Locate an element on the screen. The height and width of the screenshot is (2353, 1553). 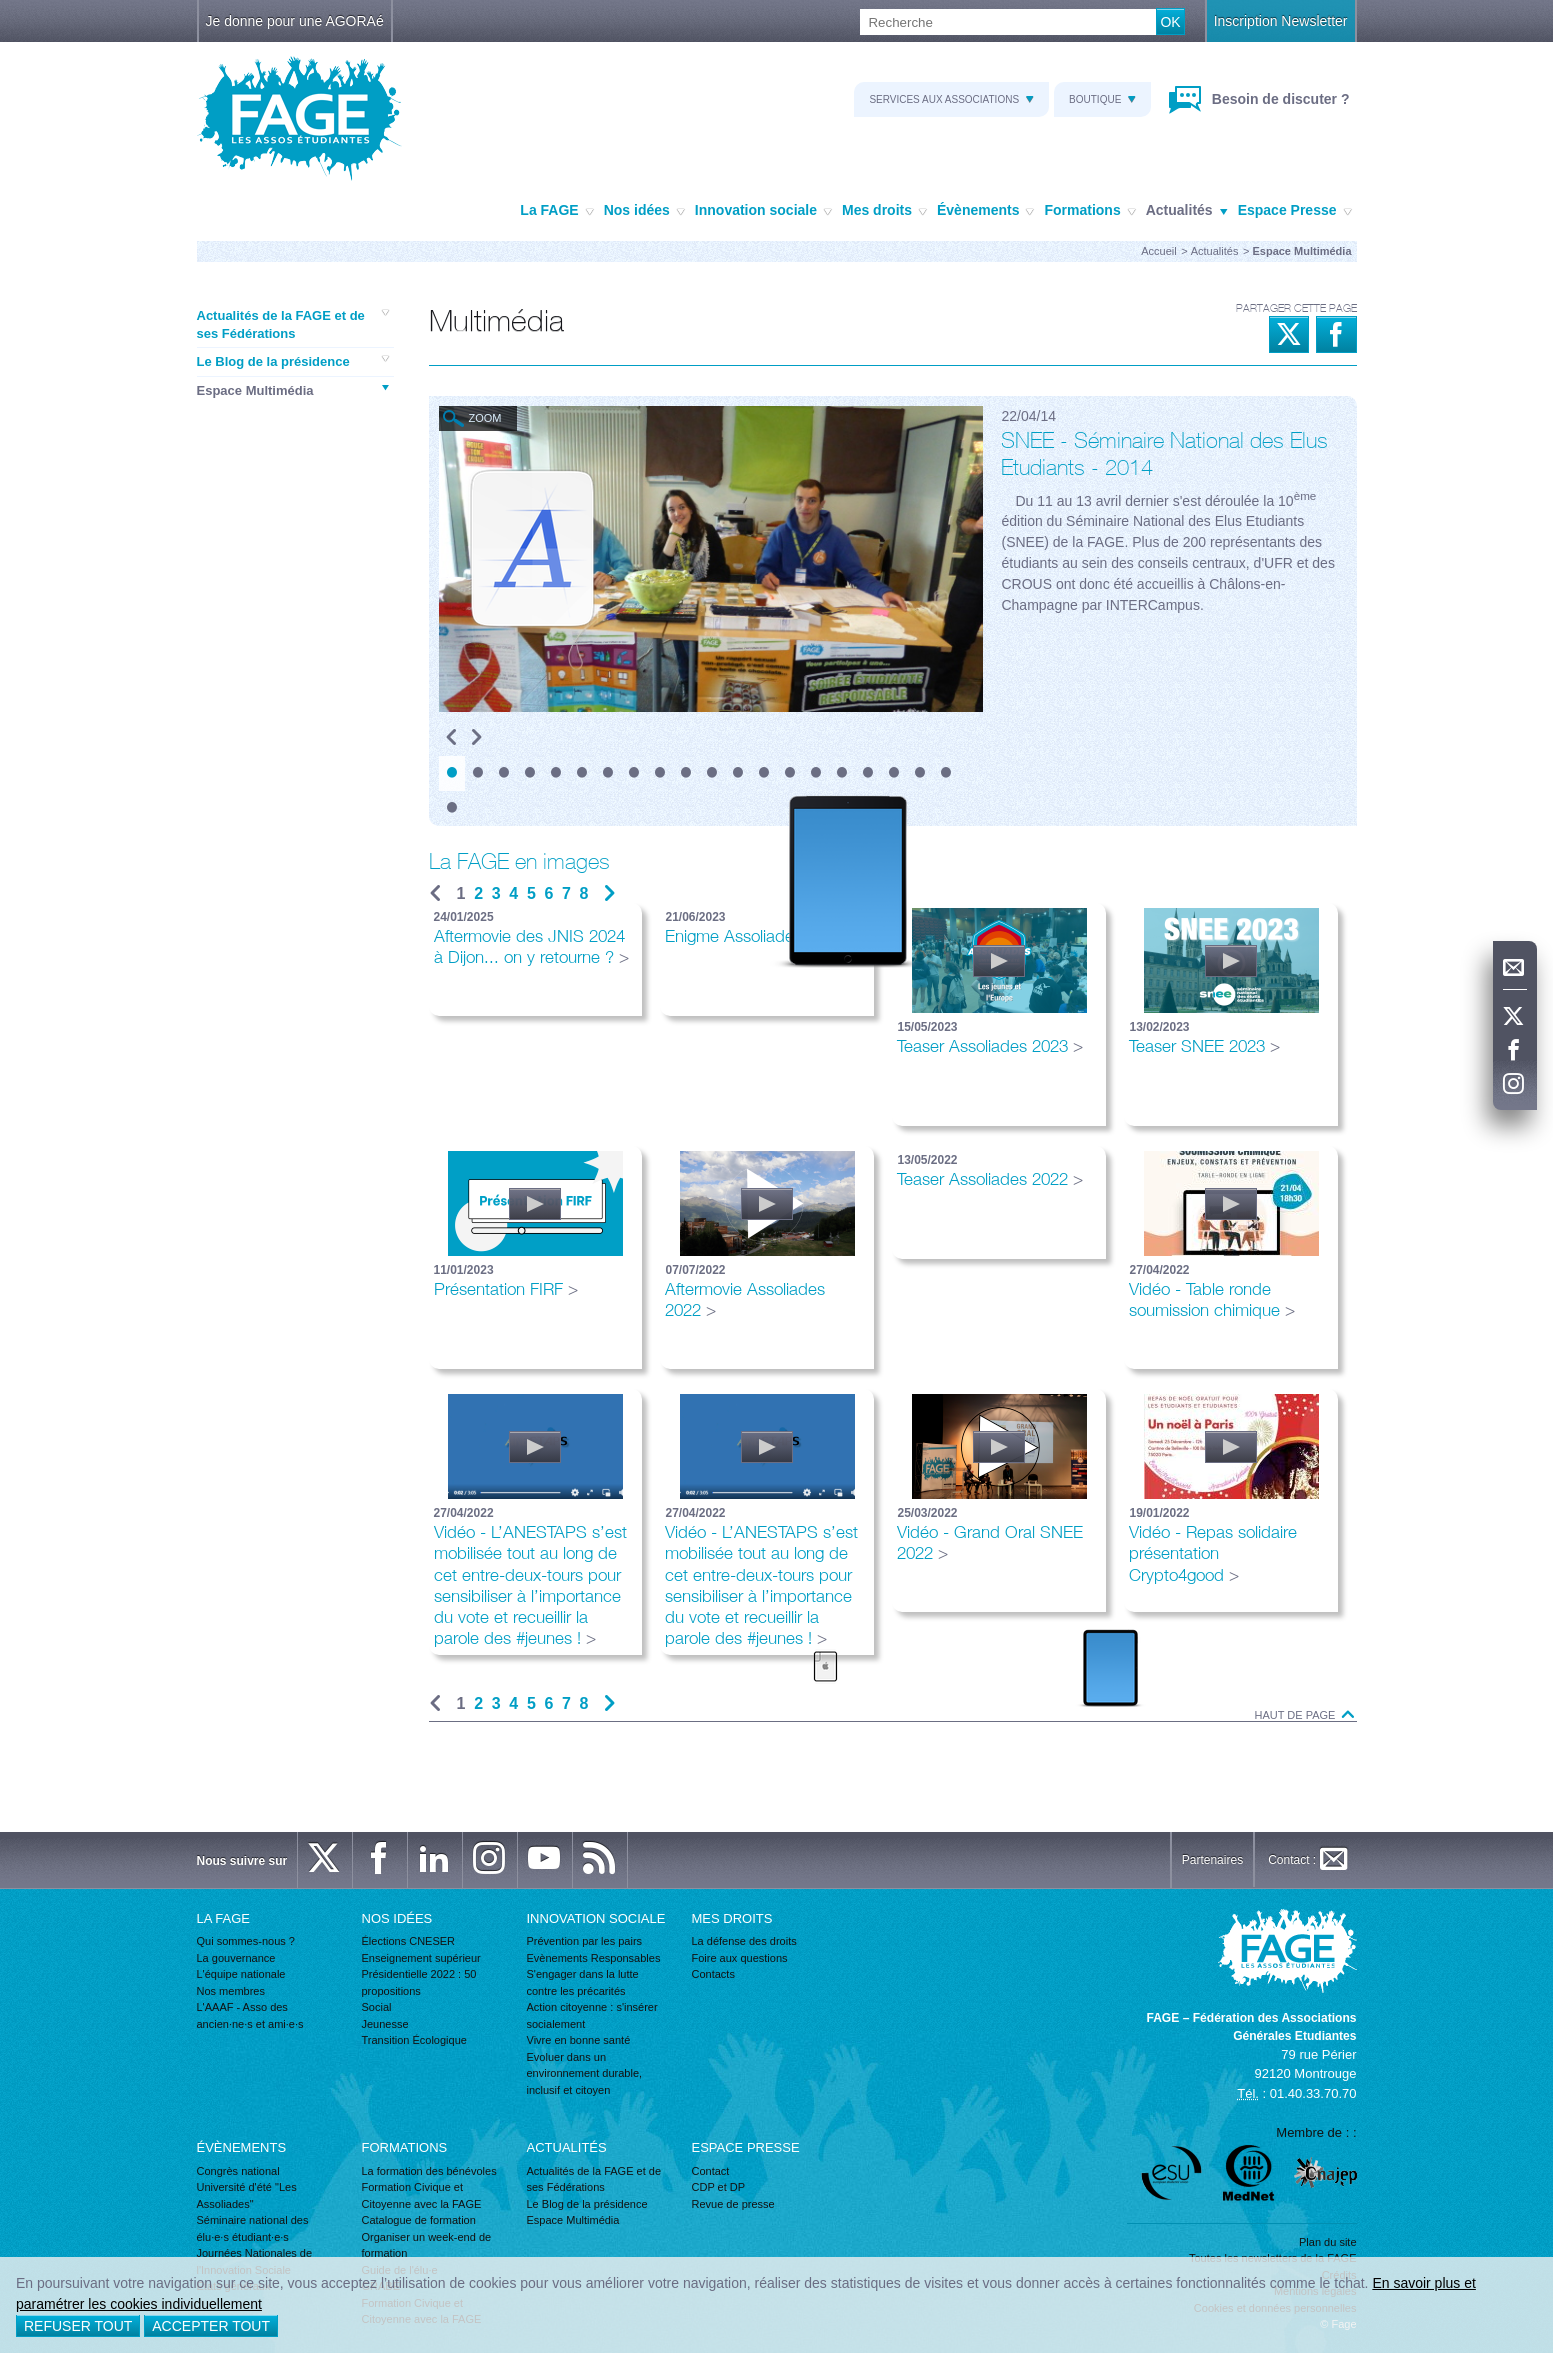
indicates a connected iPad device is located at coordinates (1110, 1668).